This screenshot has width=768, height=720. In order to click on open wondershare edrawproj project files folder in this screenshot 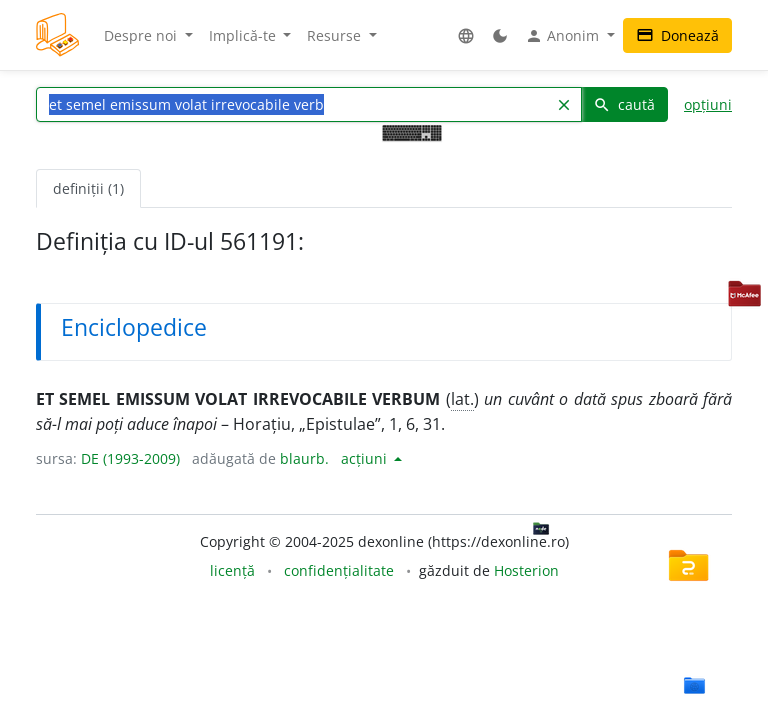, I will do `click(688, 566)`.